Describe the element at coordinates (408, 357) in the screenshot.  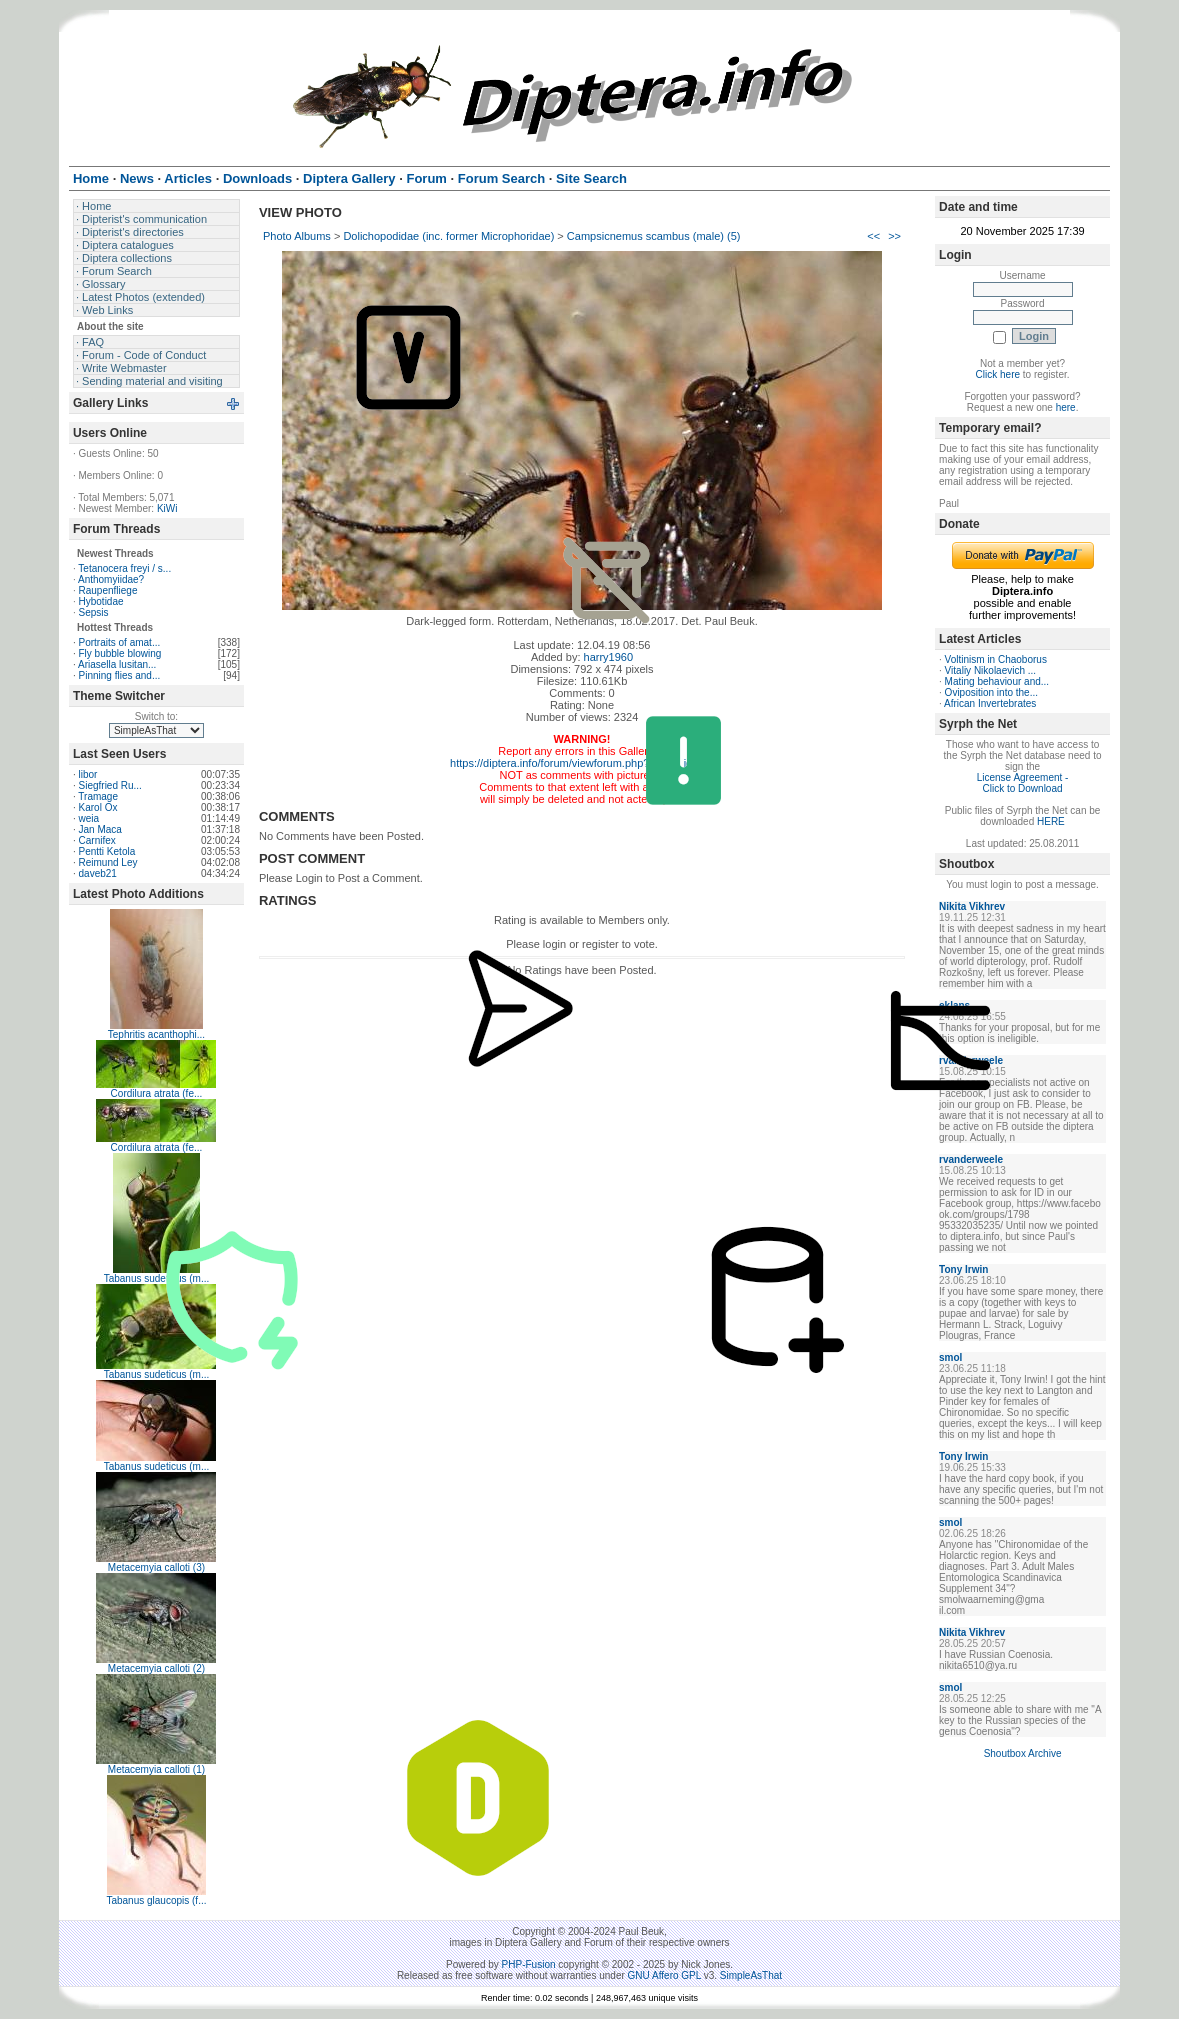
I see `indicates a "V" keyboard shortcut or hotkey` at that location.